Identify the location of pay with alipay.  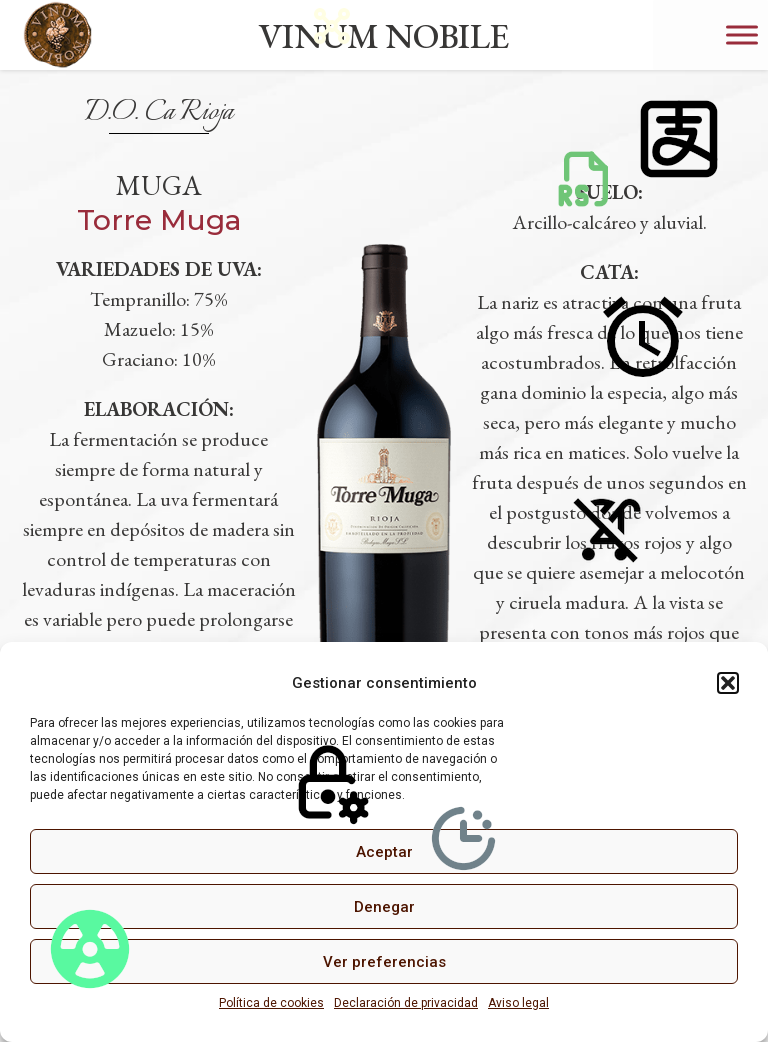
(679, 139).